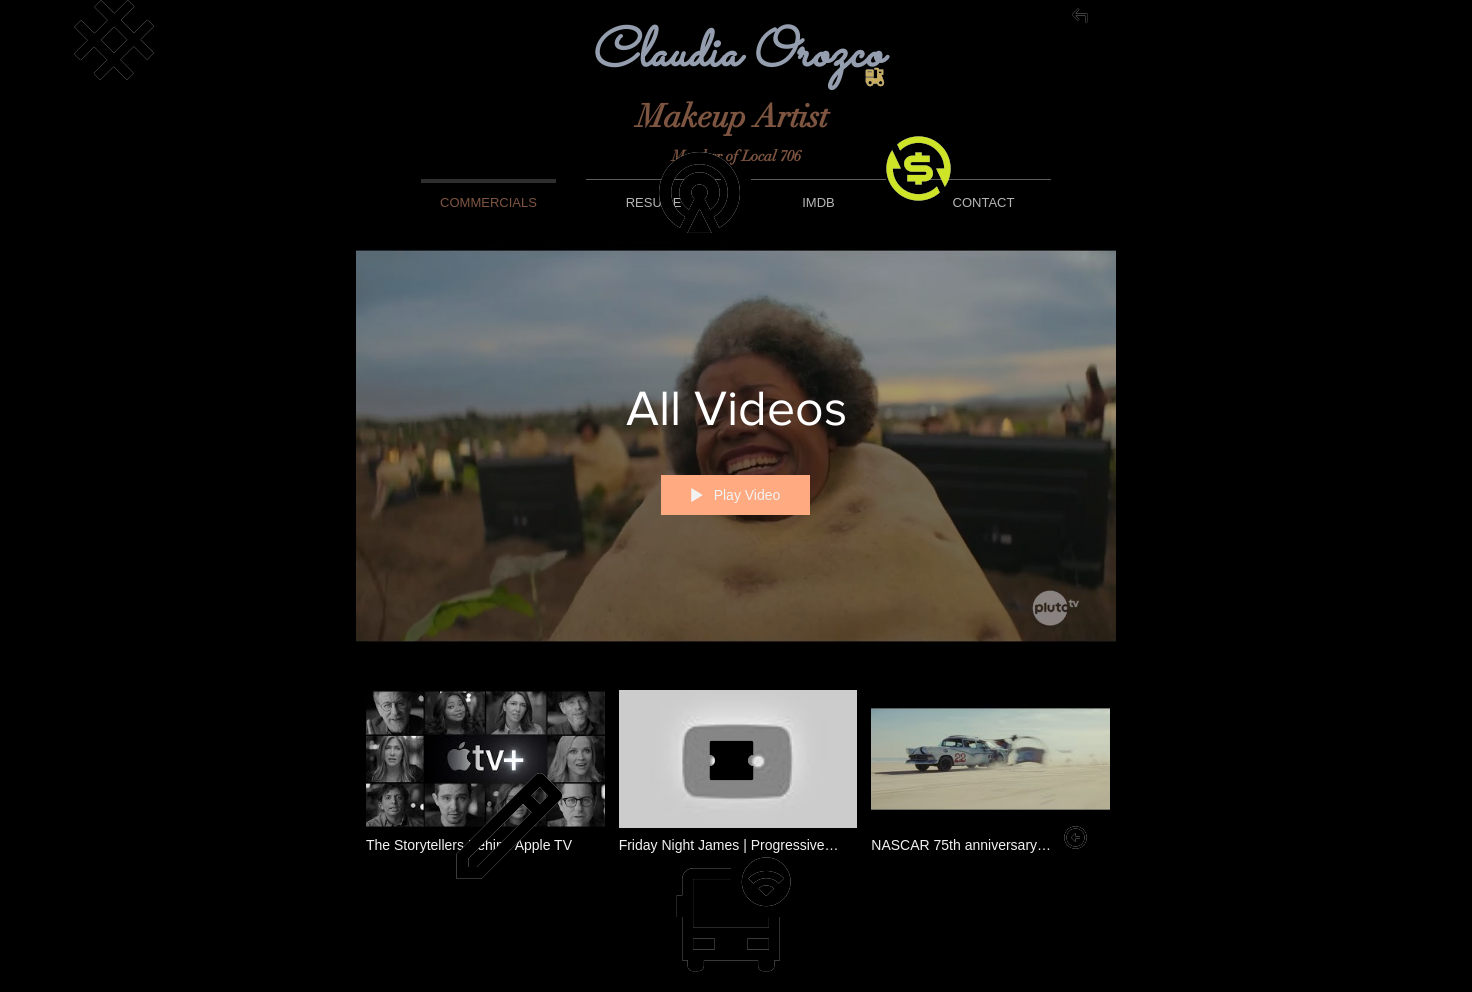  I want to click on currency exchange or conversion, so click(918, 168).